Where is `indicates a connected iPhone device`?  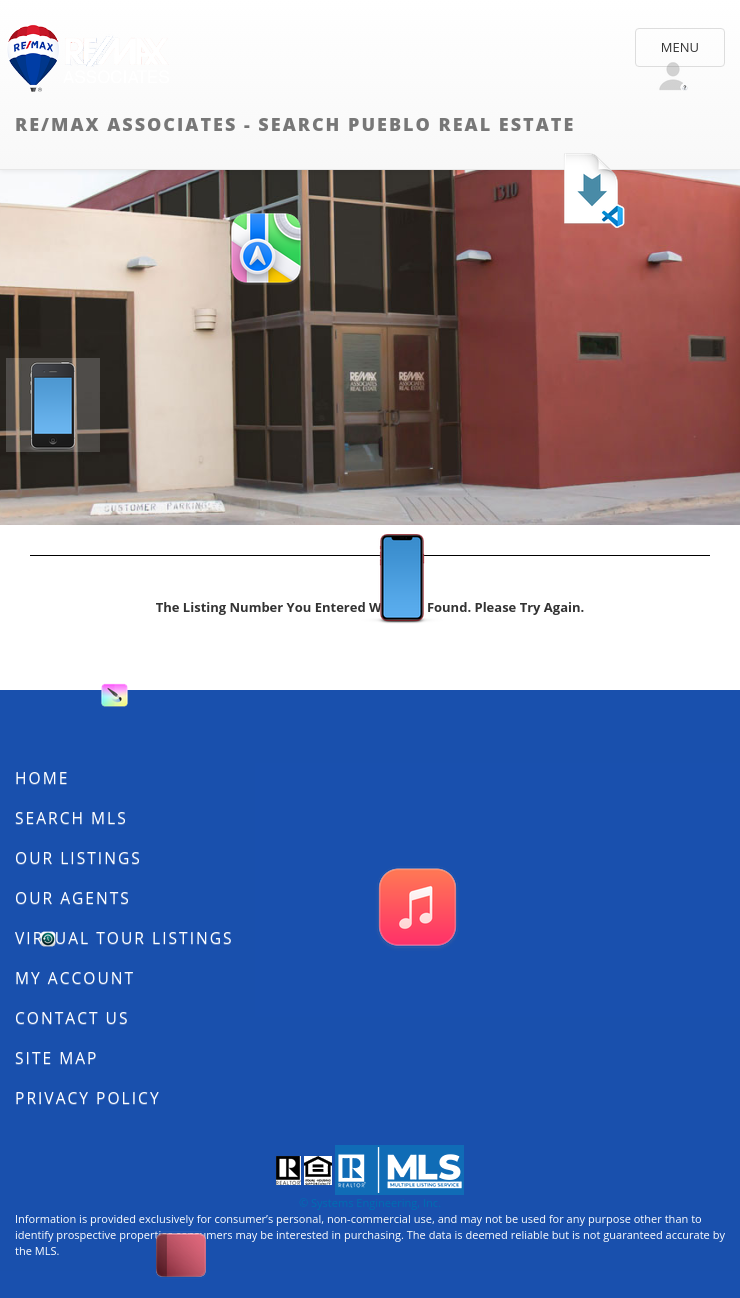 indicates a connected iPhone device is located at coordinates (53, 405).